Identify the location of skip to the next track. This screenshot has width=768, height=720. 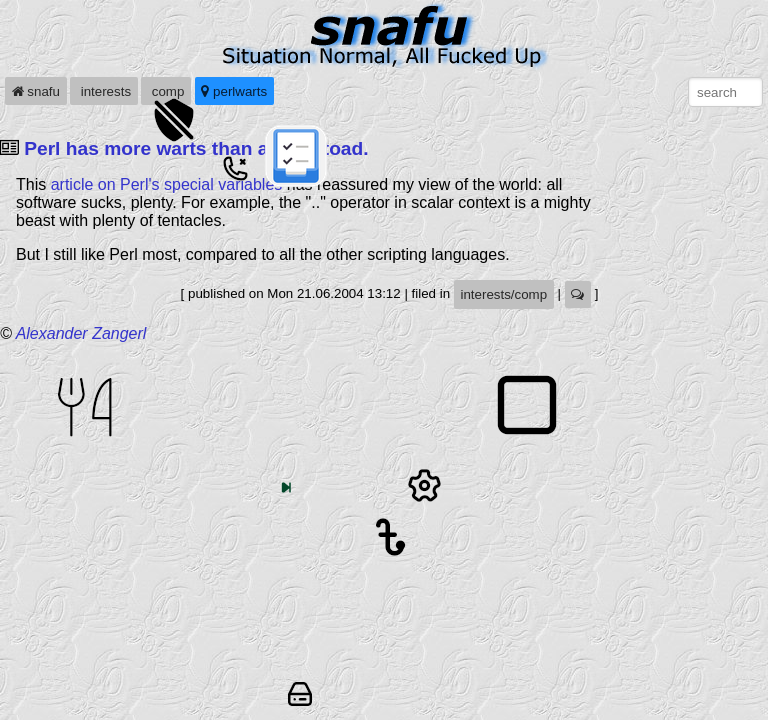
(286, 487).